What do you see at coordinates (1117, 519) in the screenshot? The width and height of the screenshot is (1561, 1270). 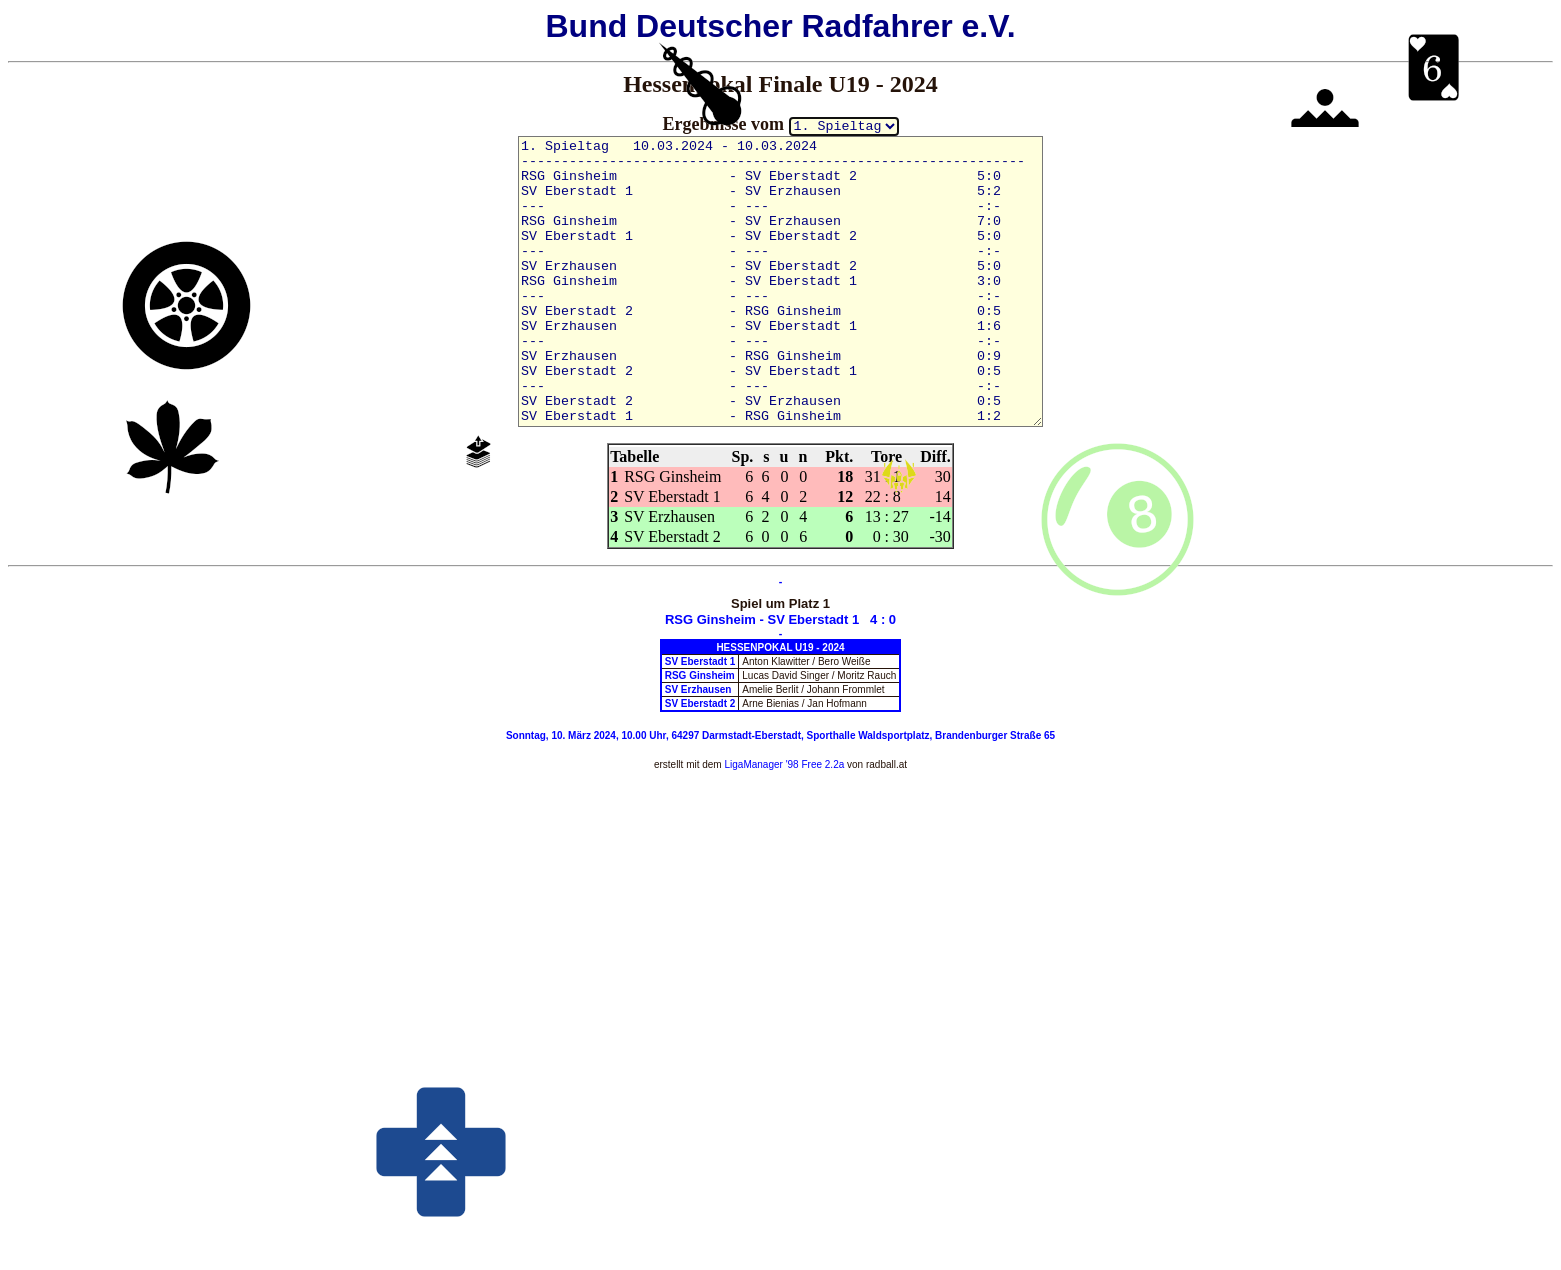 I see `play billiards or pool game` at bounding box center [1117, 519].